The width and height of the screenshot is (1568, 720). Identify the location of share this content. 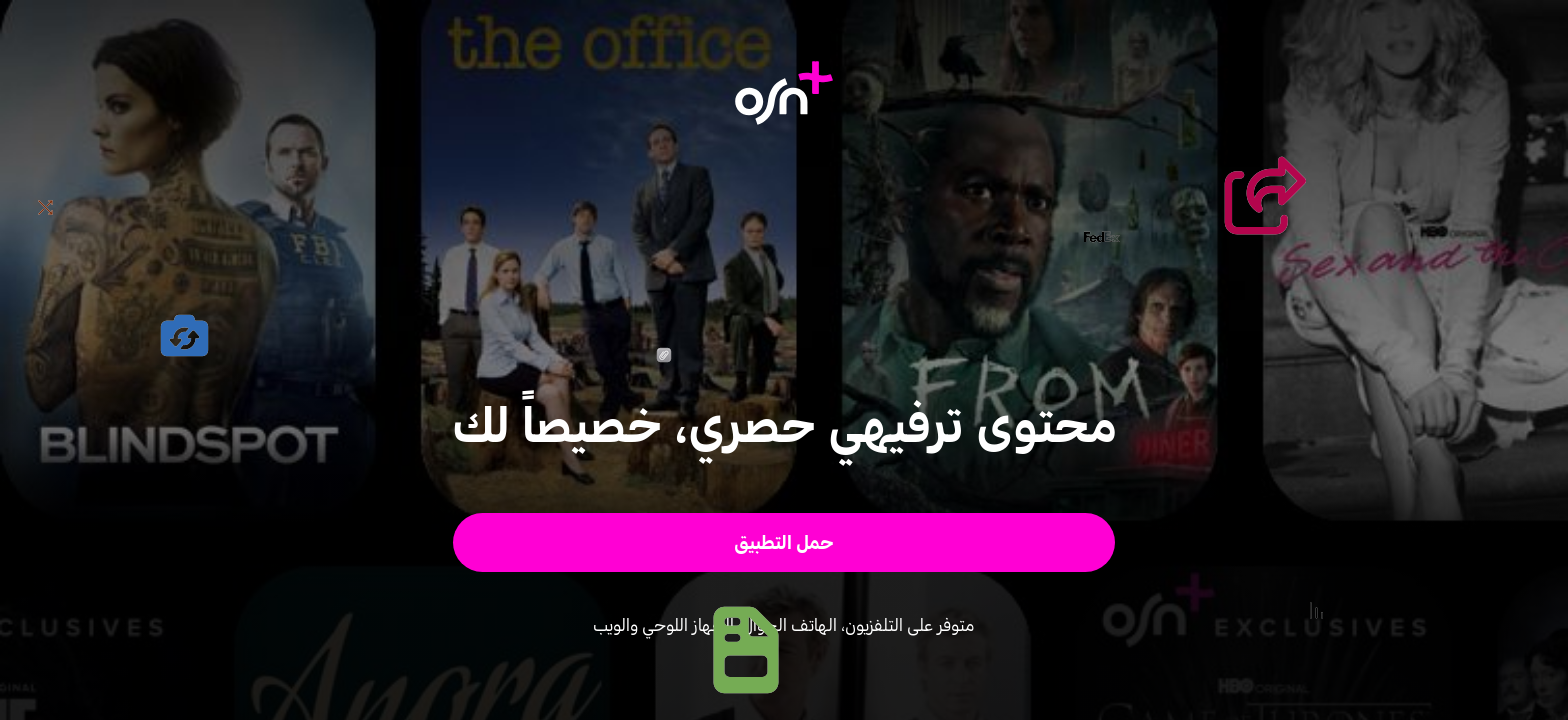
(1263, 195).